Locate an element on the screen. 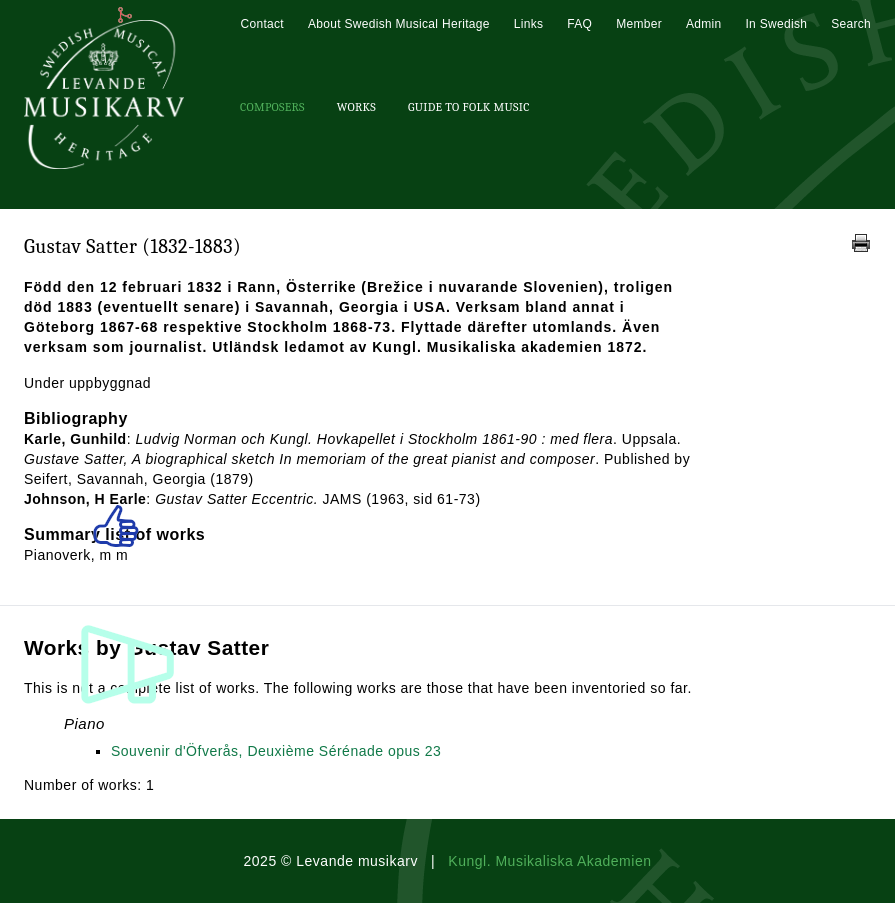  make an announcement or broadcast is located at coordinates (124, 668).